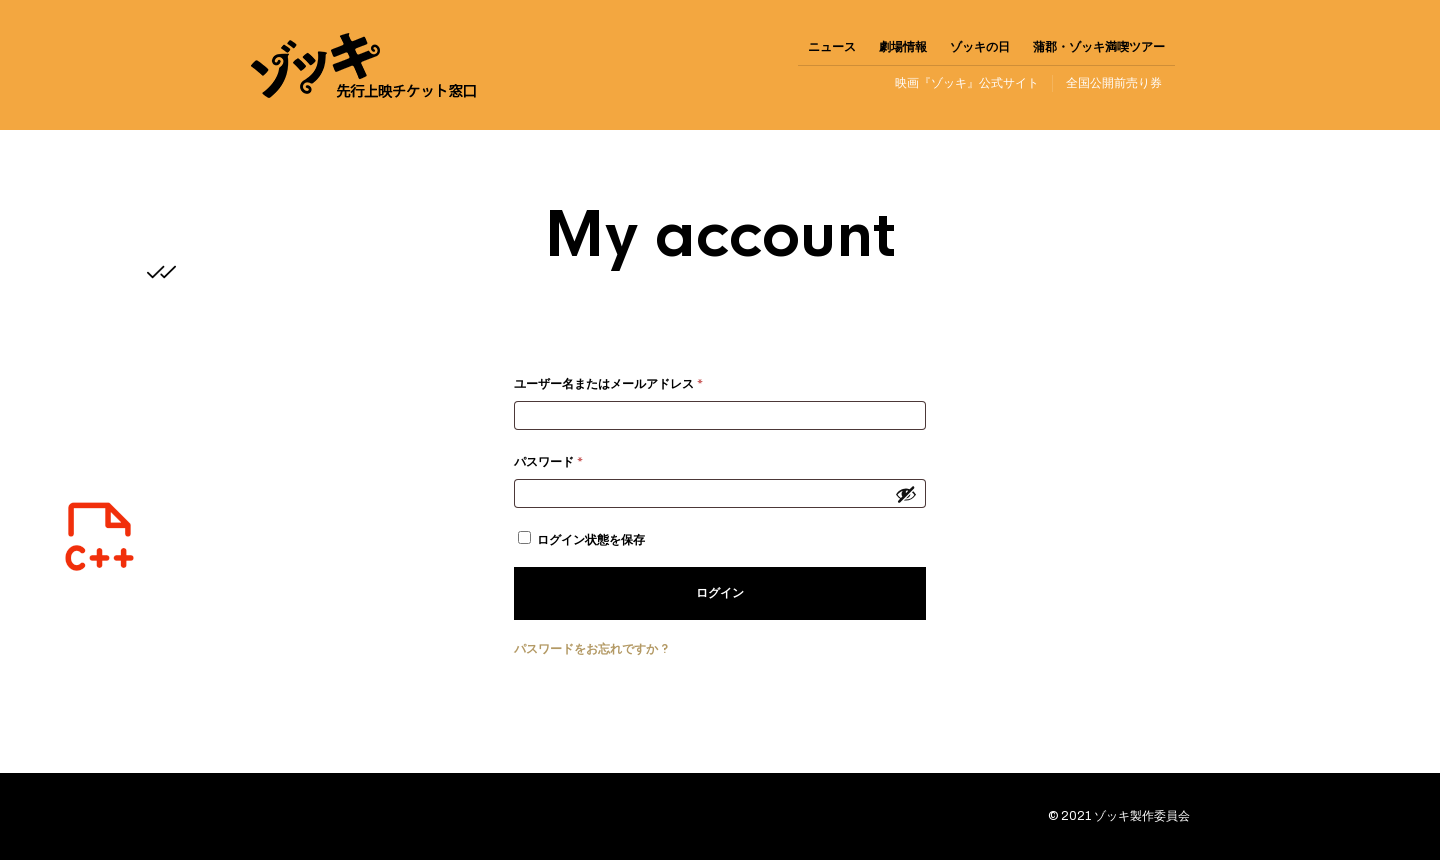 Image resolution: width=1440 pixels, height=860 pixels. I want to click on open a C++ source code file, so click(99, 539).